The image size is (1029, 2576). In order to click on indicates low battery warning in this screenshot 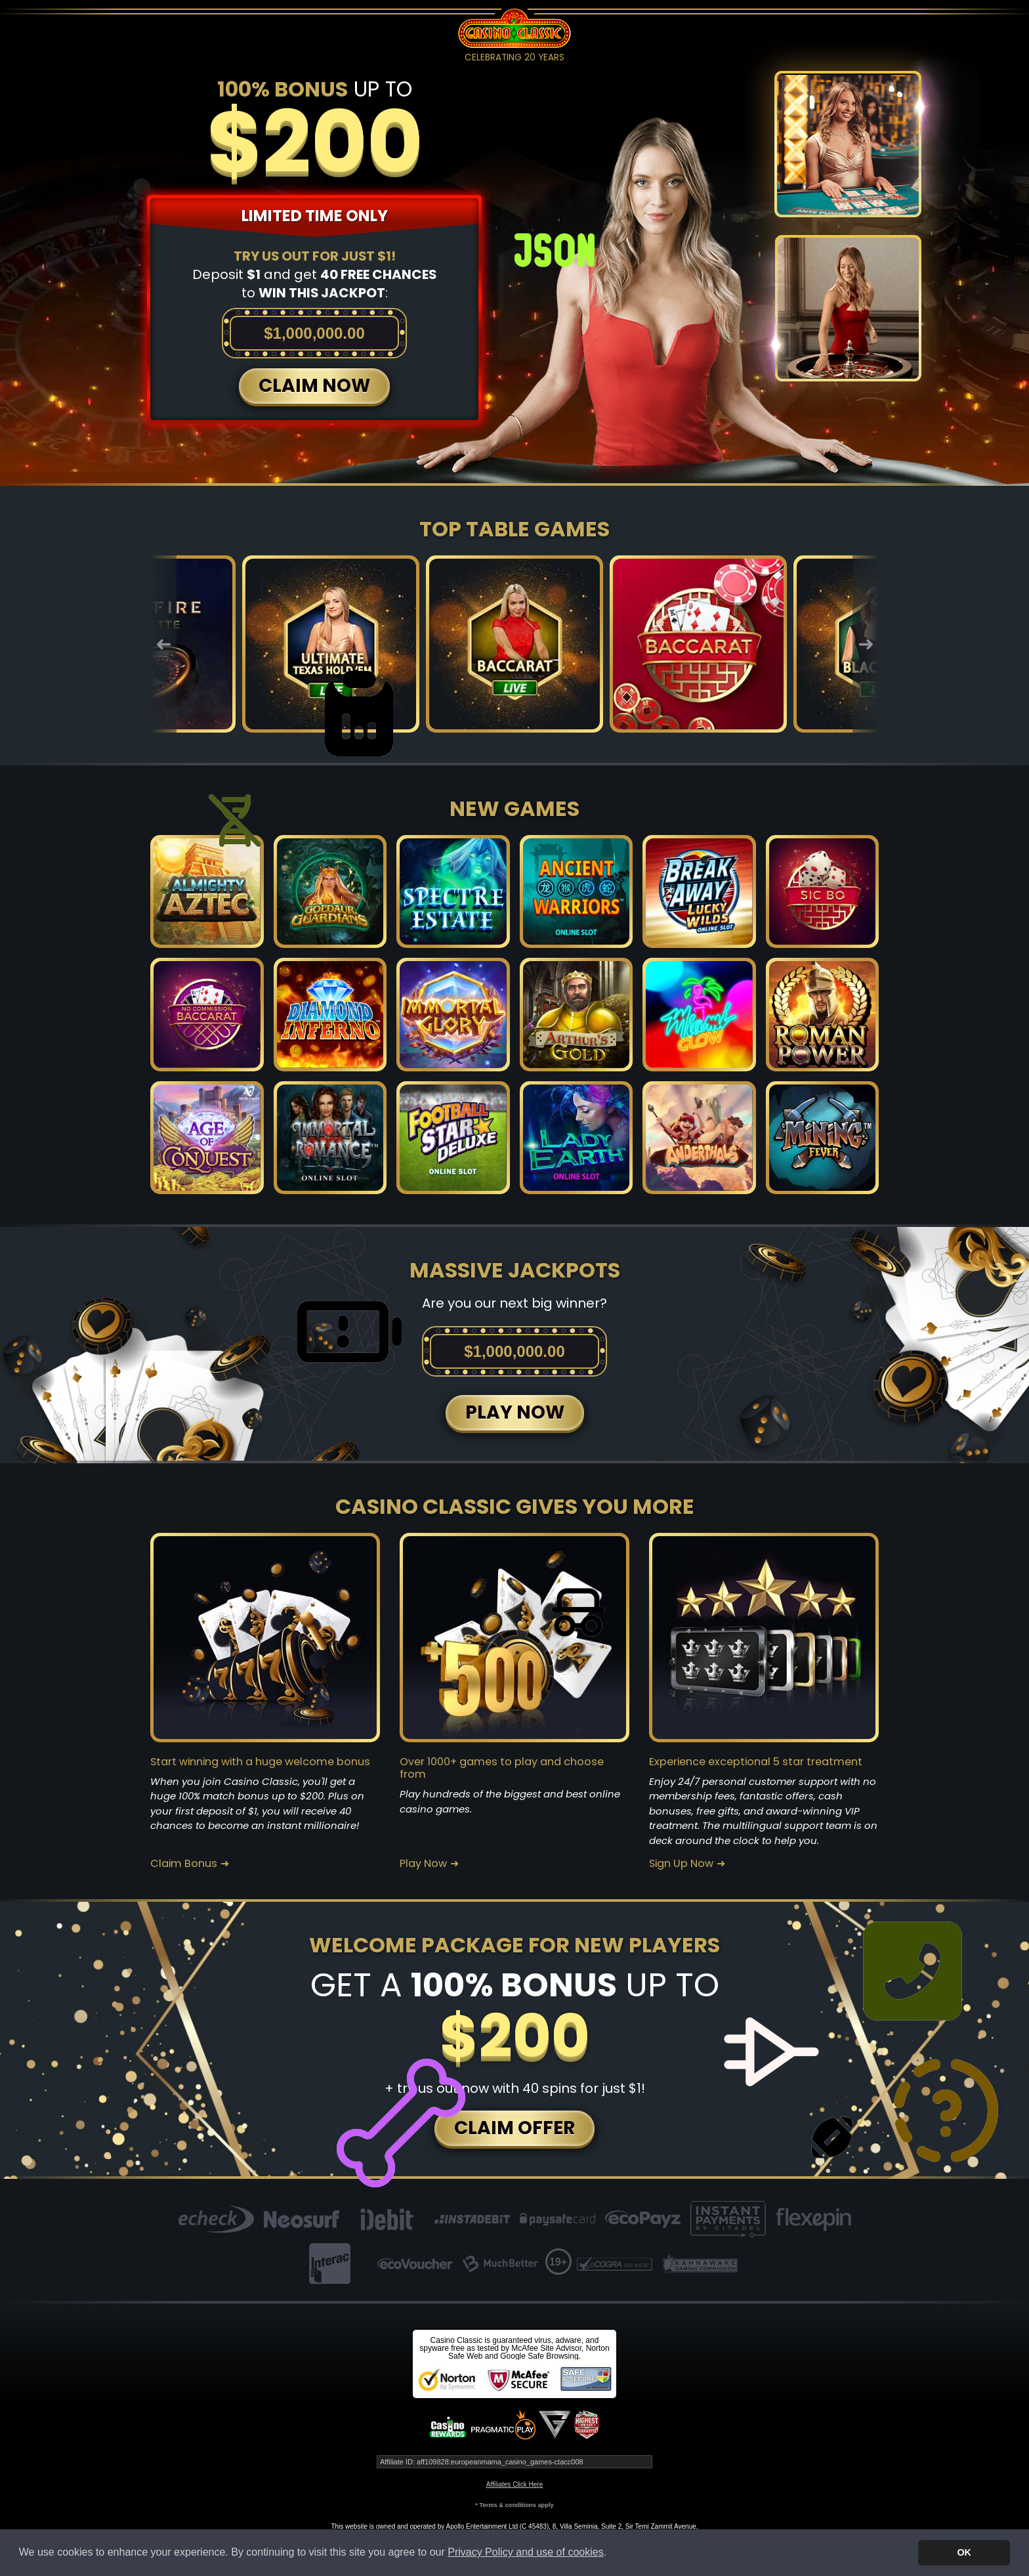, I will do `click(349, 1331)`.